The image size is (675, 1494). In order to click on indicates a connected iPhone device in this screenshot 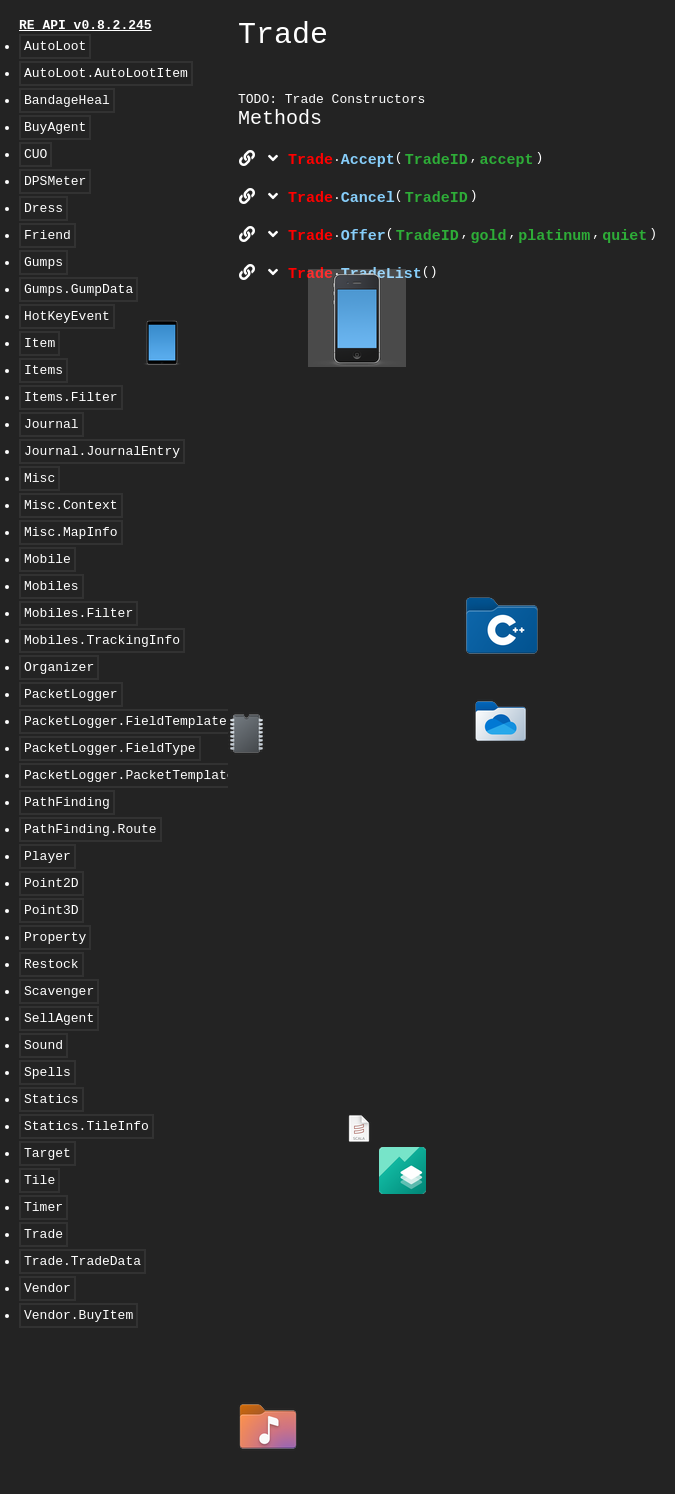, I will do `click(357, 318)`.